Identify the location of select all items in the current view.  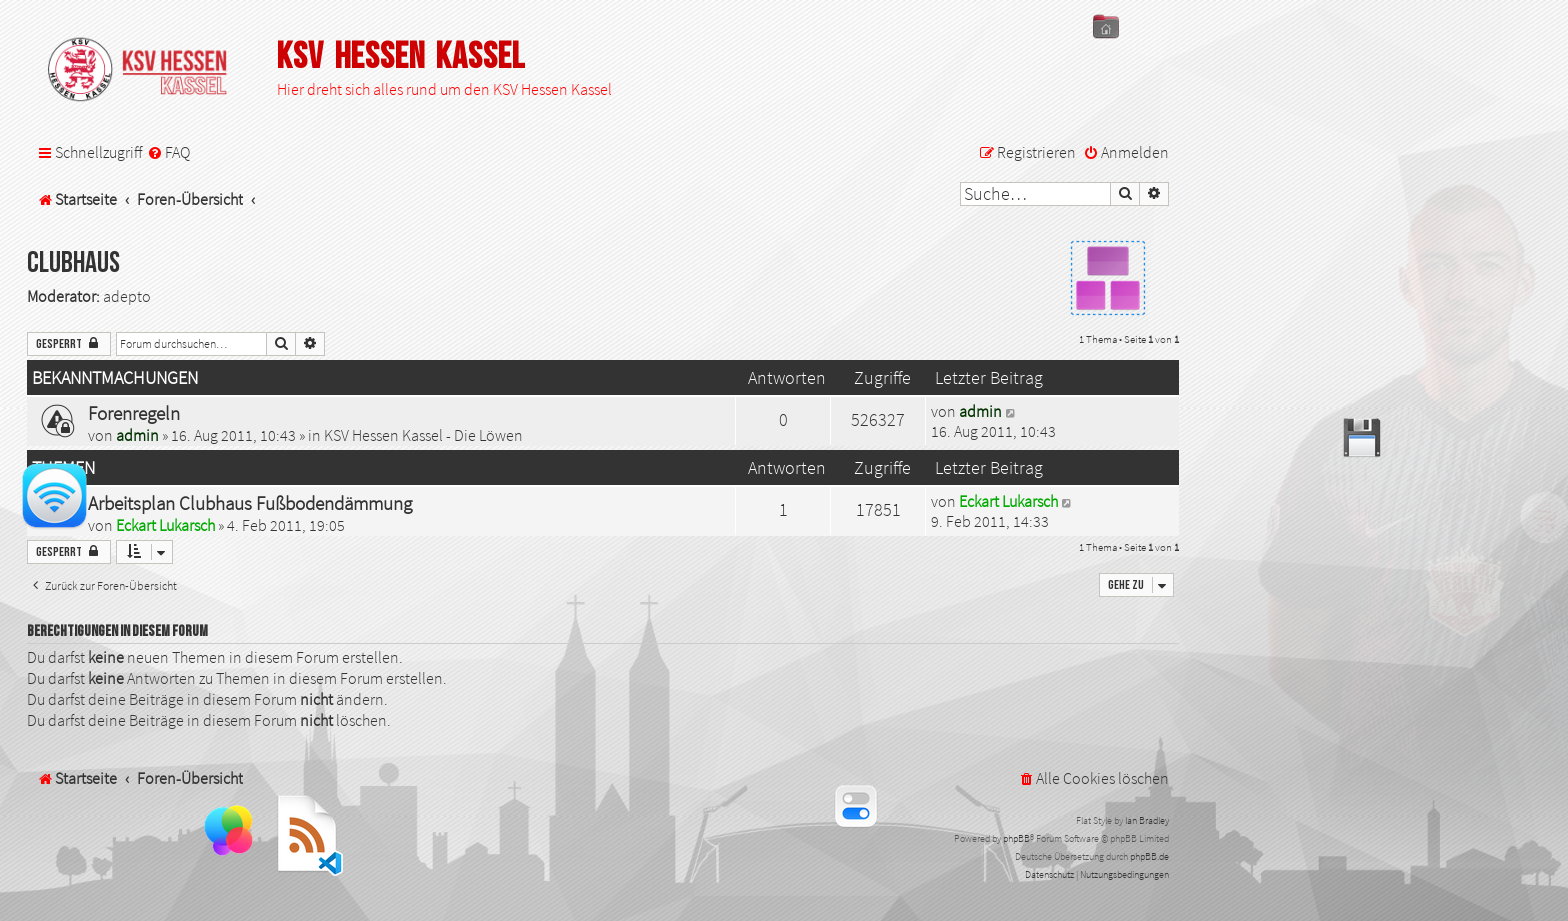
(1108, 278).